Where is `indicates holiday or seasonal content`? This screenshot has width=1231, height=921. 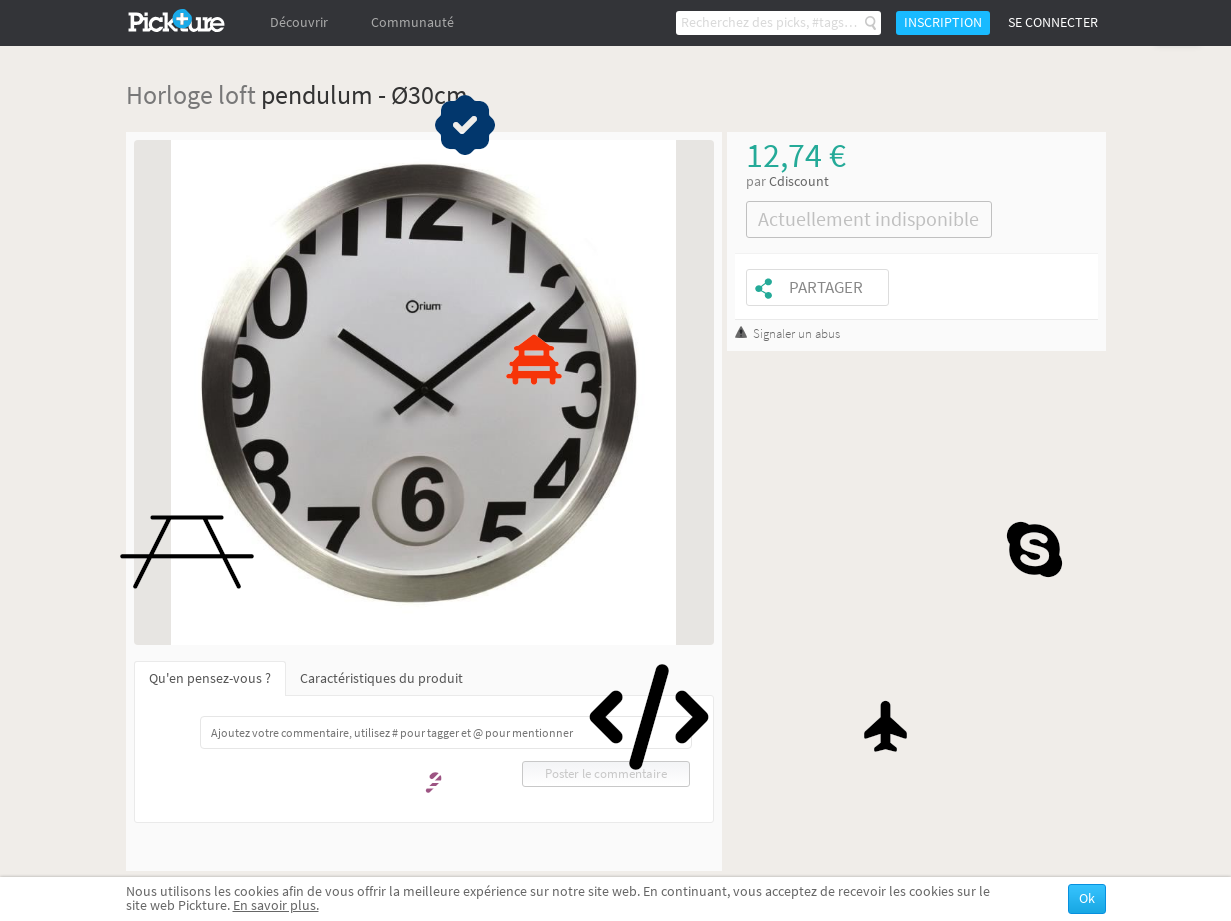 indicates holiday or seasonal content is located at coordinates (433, 783).